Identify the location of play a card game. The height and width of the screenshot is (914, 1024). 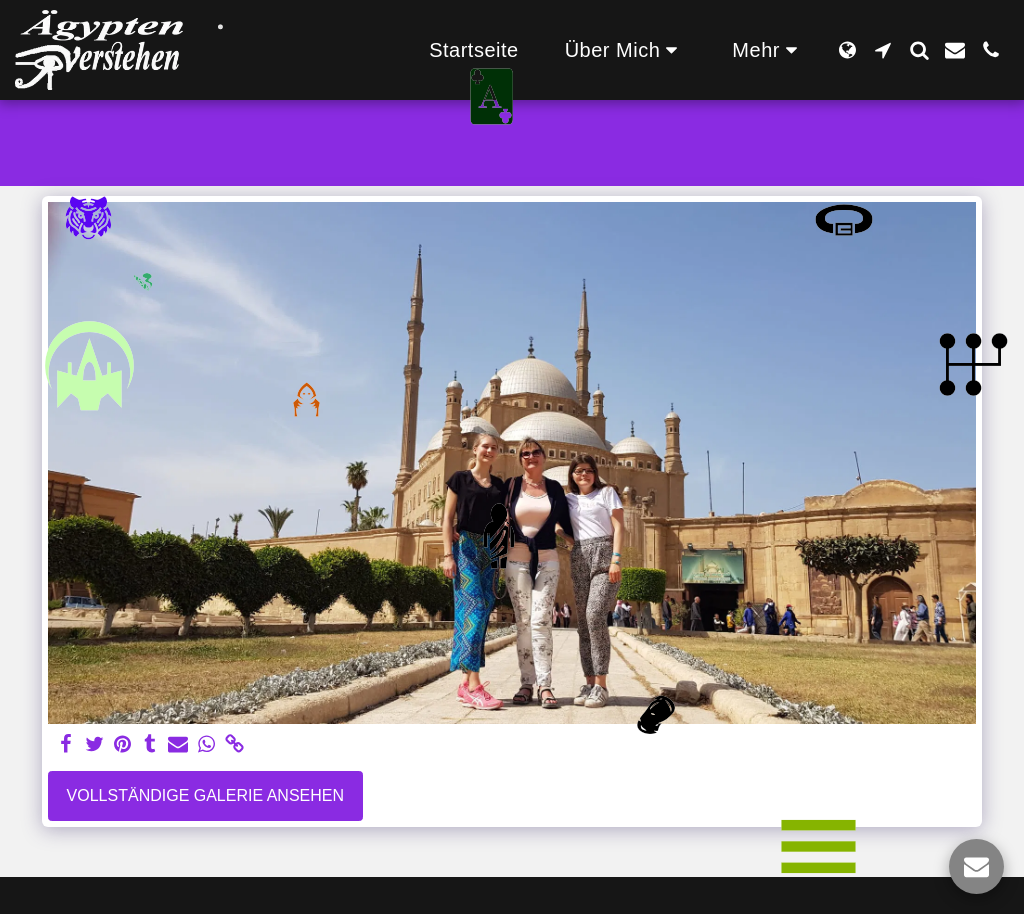
(491, 96).